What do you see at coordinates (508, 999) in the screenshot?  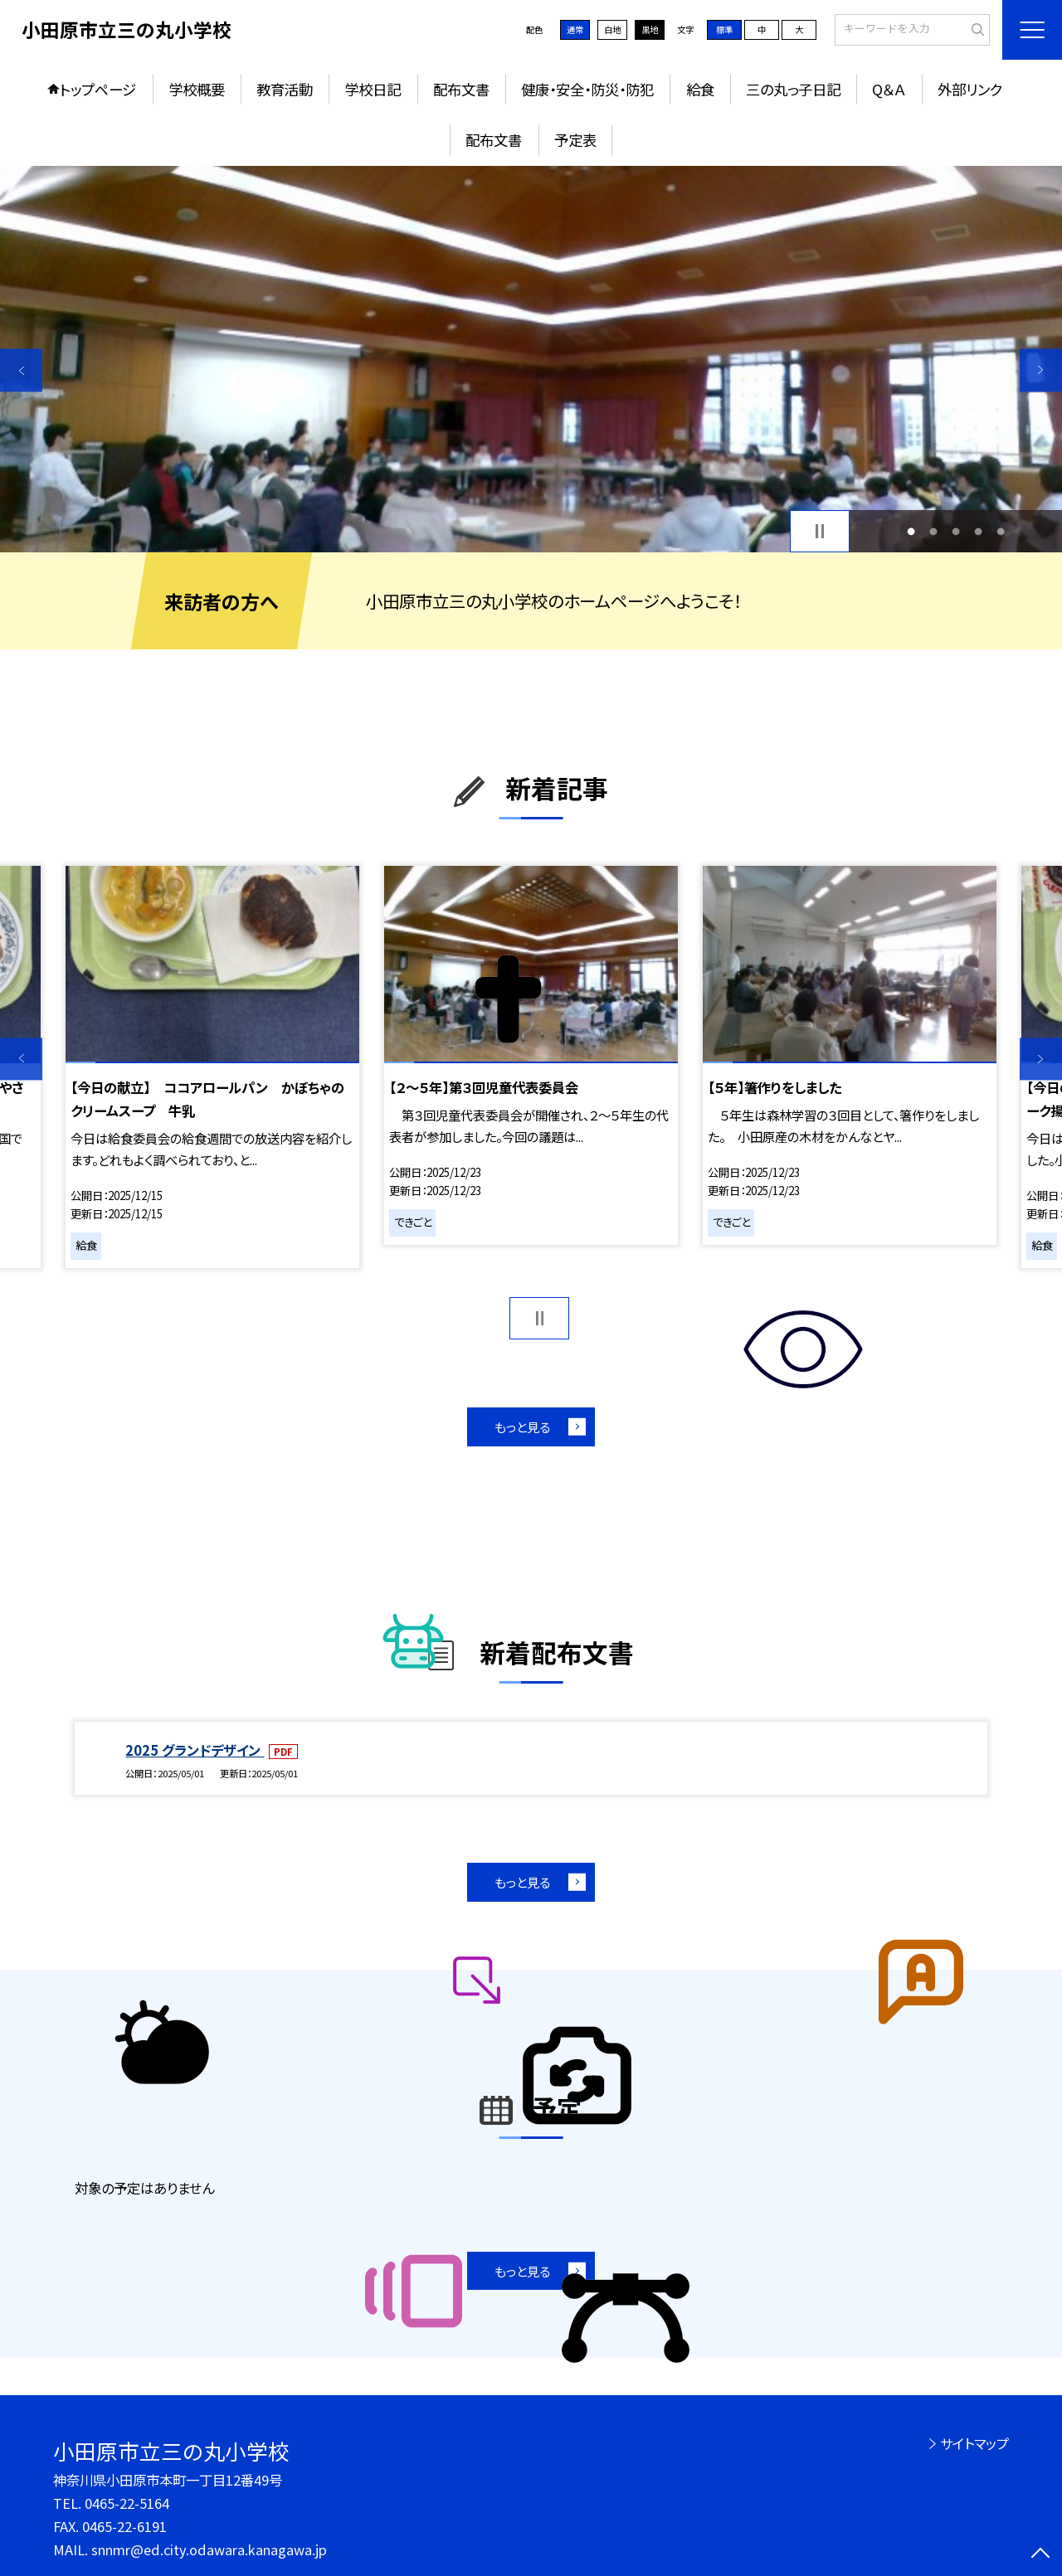 I see `indicates a religious or faith-based feature` at bounding box center [508, 999].